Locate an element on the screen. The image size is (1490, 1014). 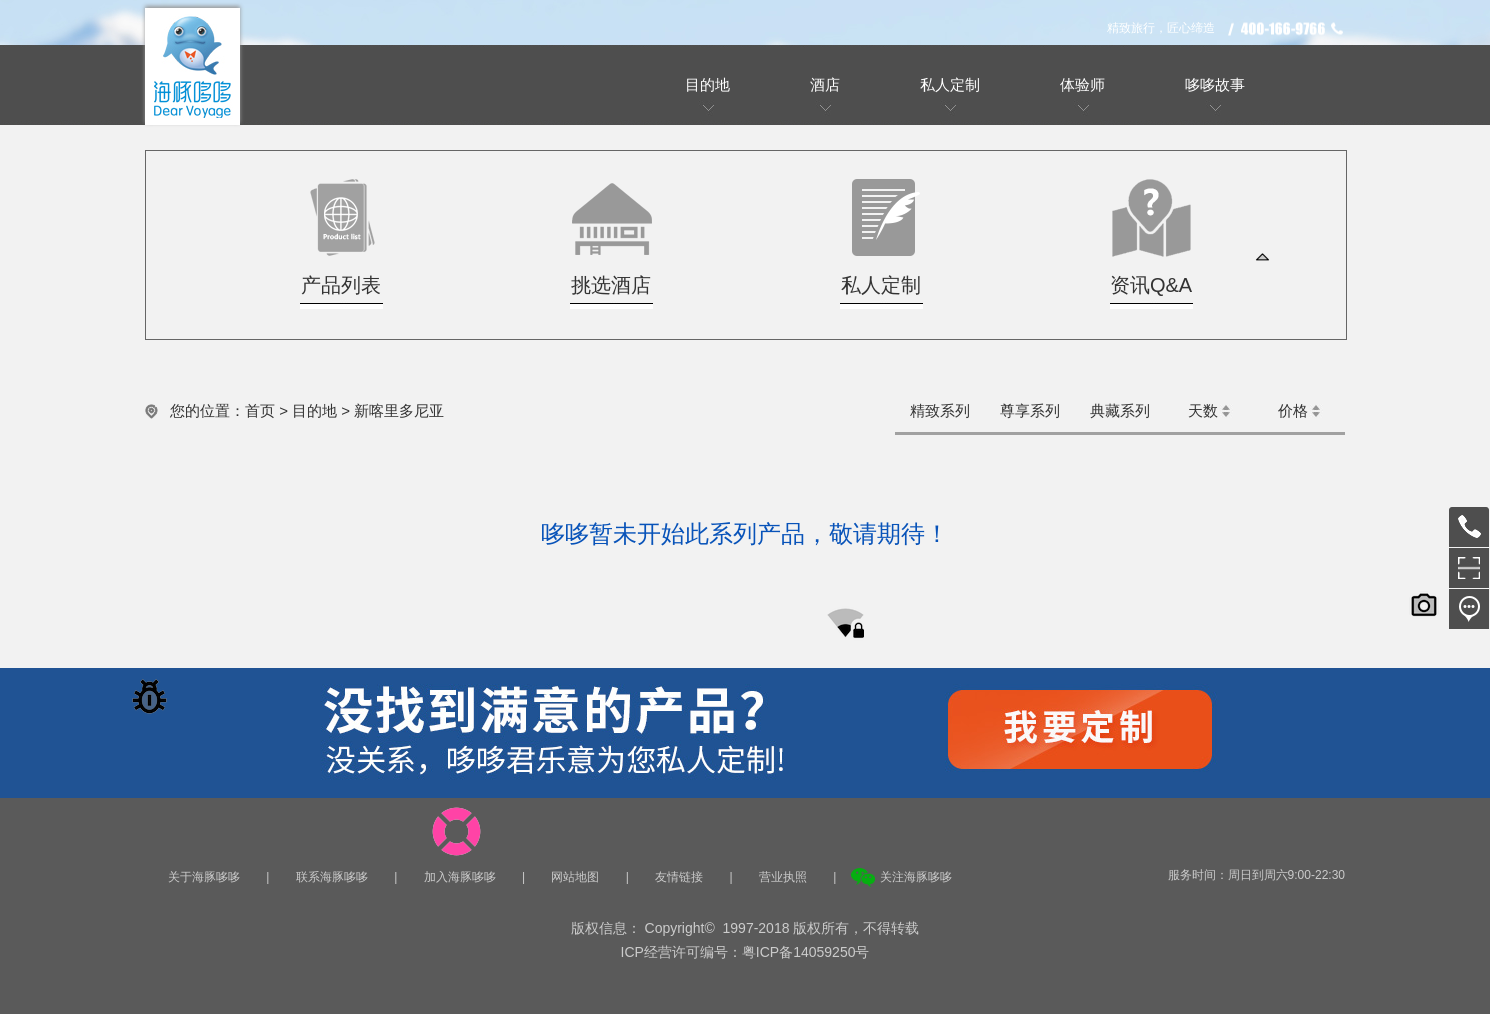
access help or support center is located at coordinates (456, 831).